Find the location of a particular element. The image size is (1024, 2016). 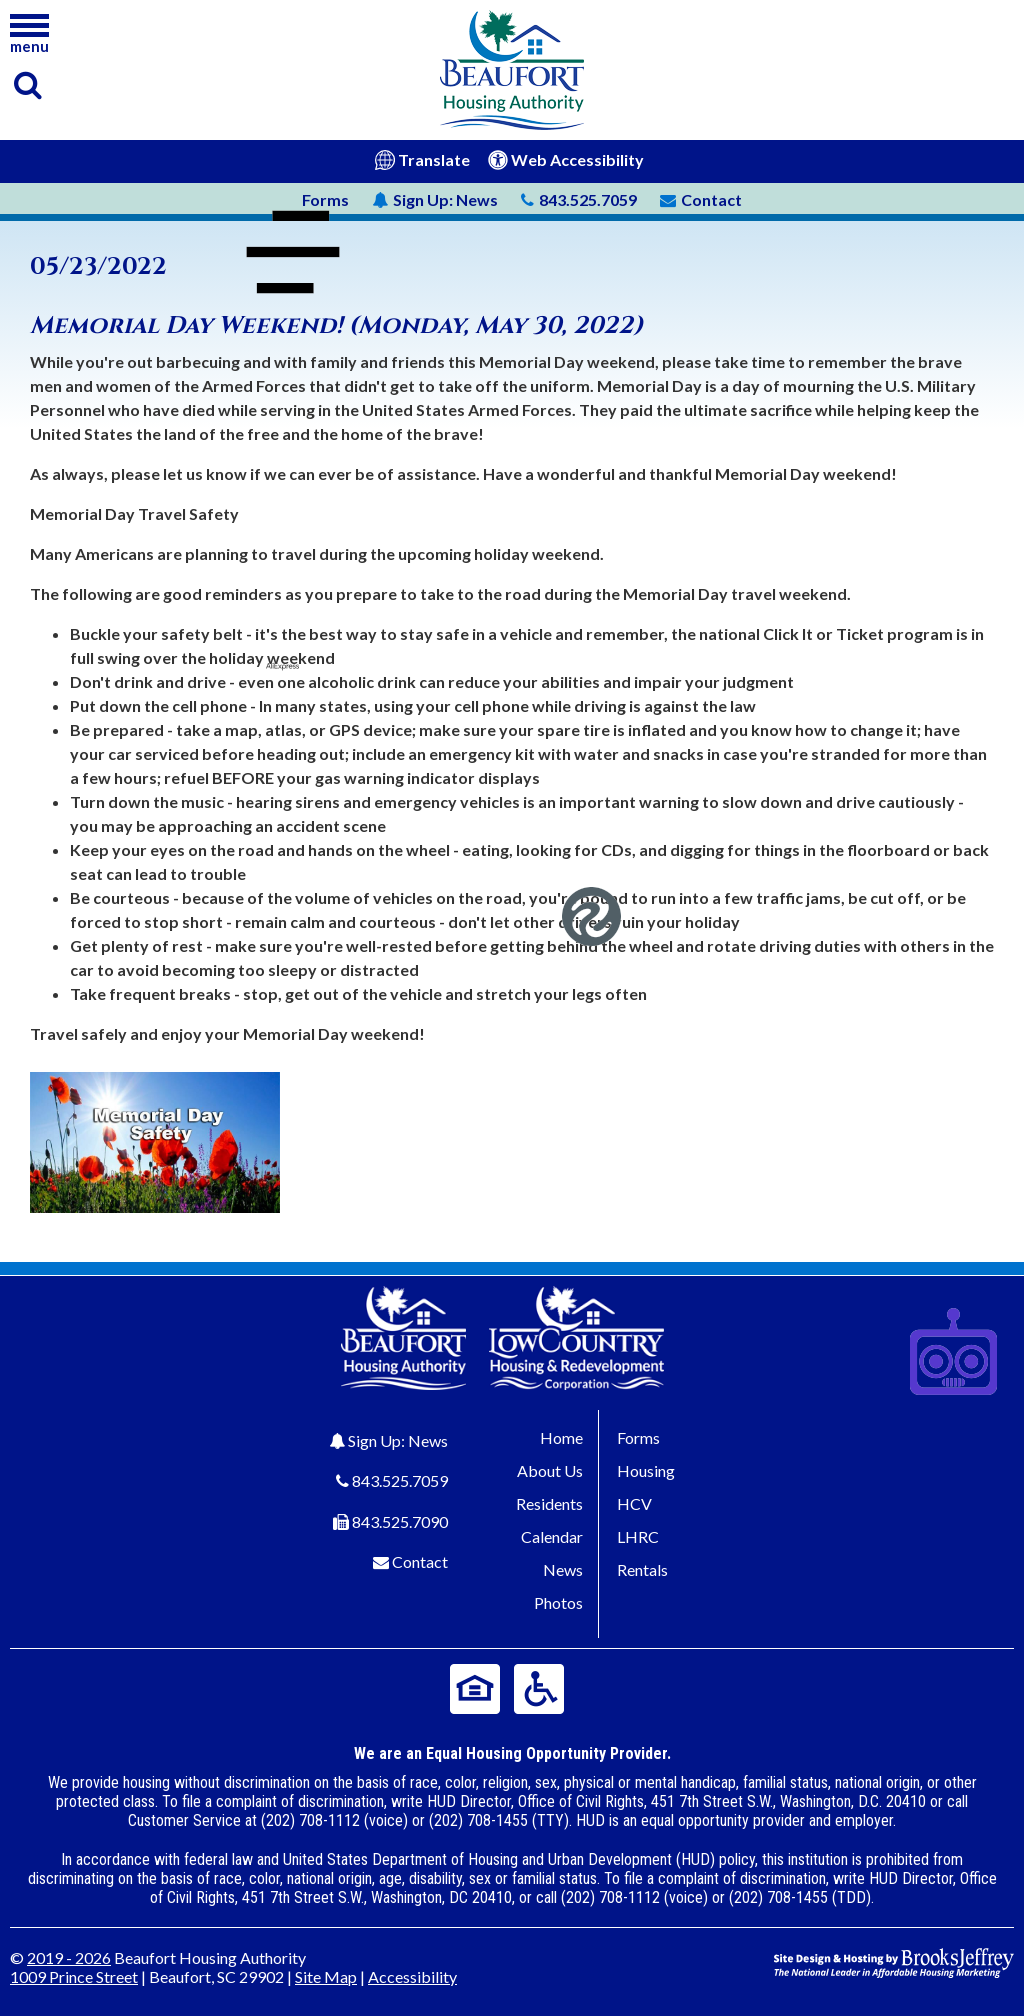

probot automation service logo is located at coordinates (953, 1351).